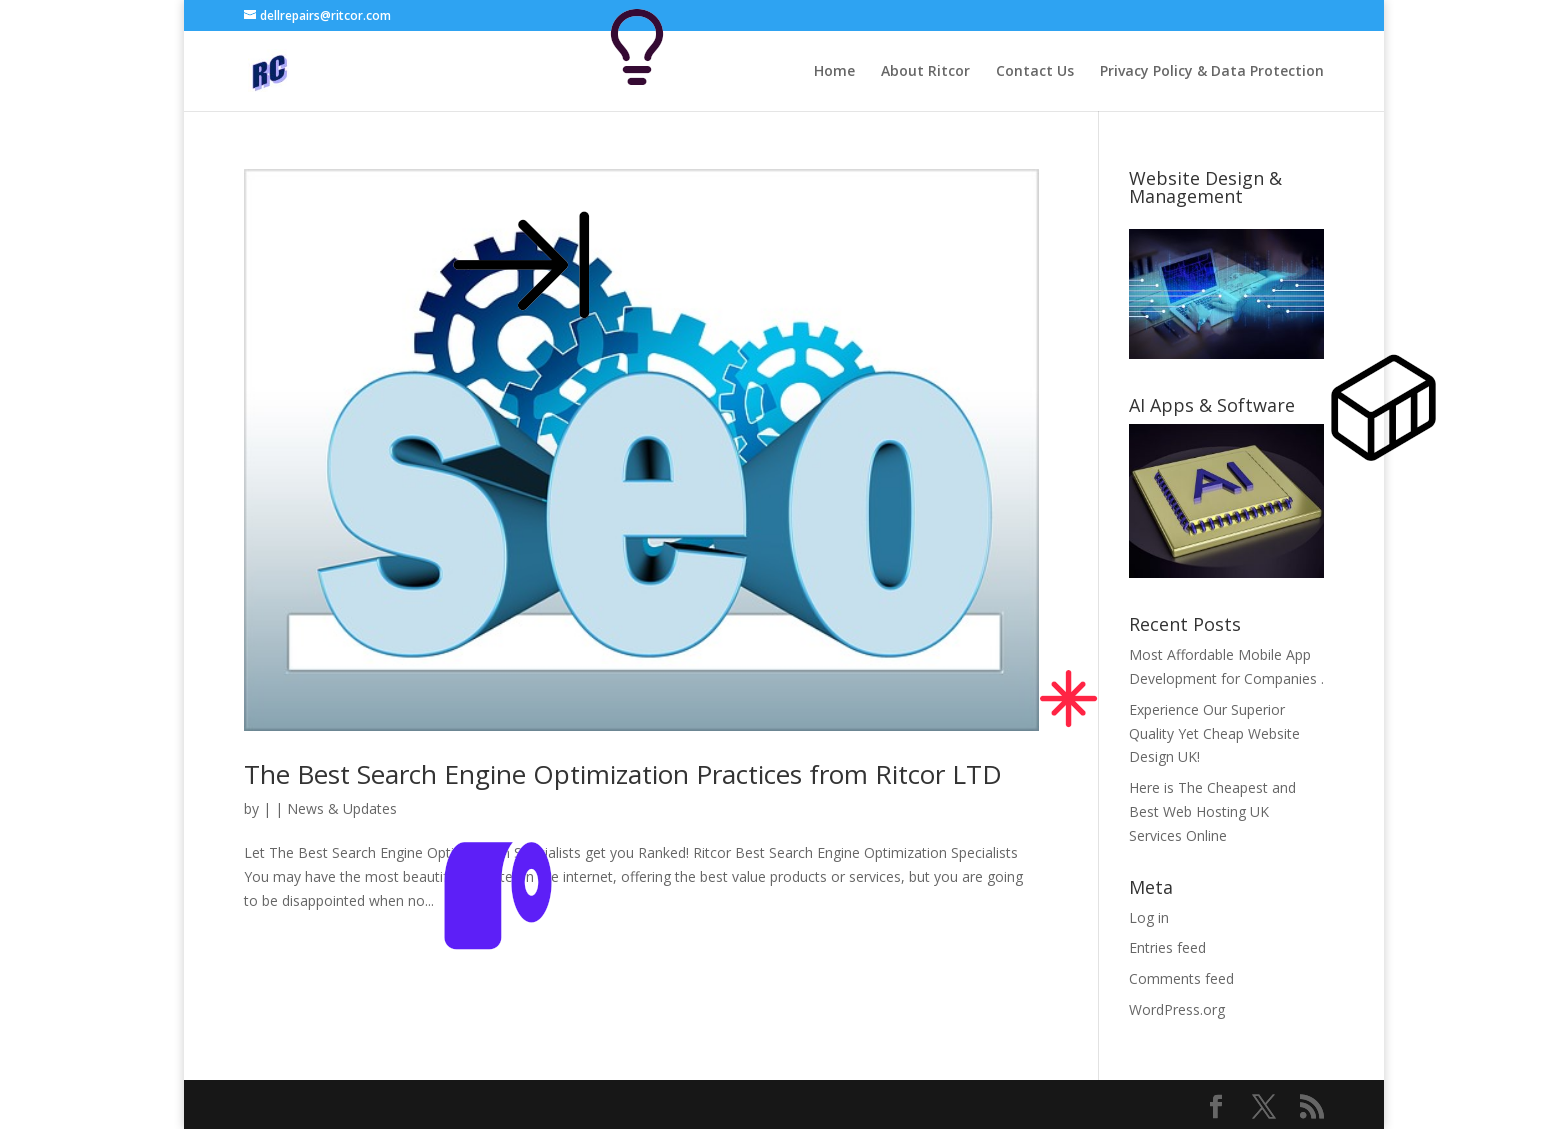 Image resolution: width=1568 pixels, height=1129 pixels. Describe the element at coordinates (1383, 407) in the screenshot. I see `view container or package details` at that location.